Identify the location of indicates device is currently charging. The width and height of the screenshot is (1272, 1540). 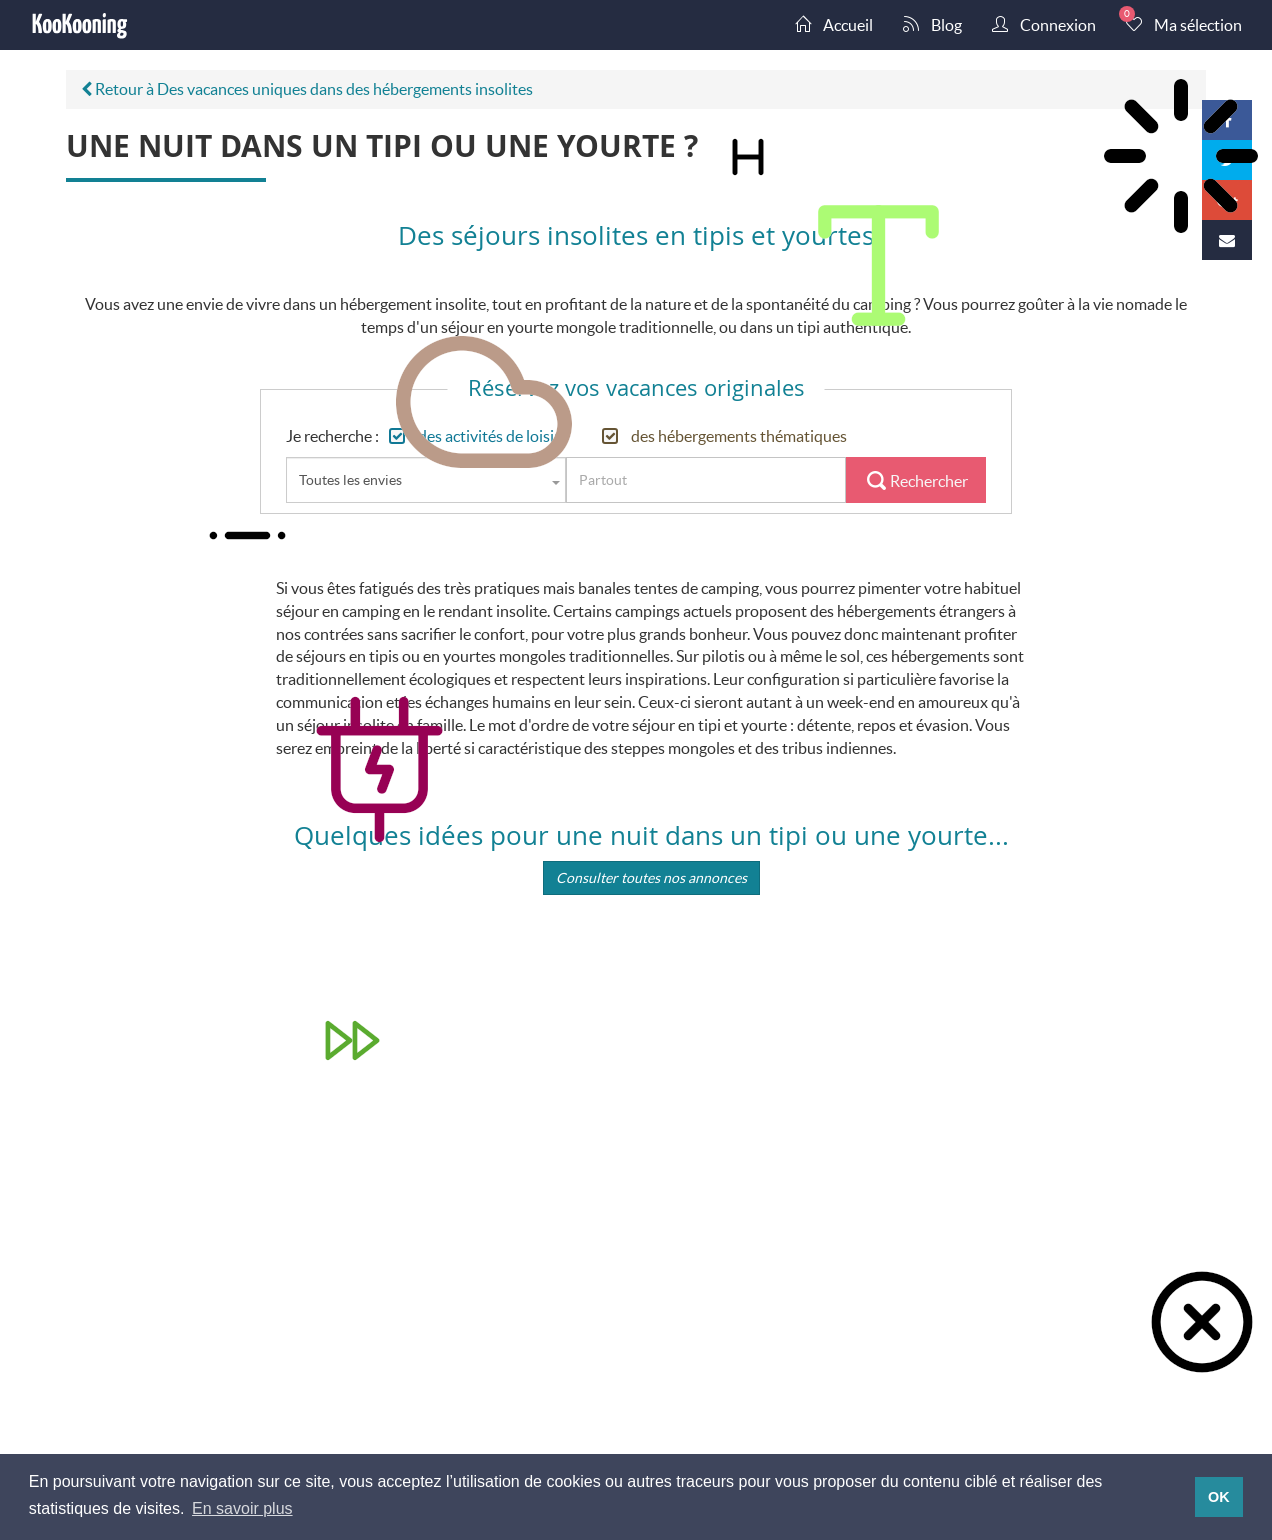
(379, 769).